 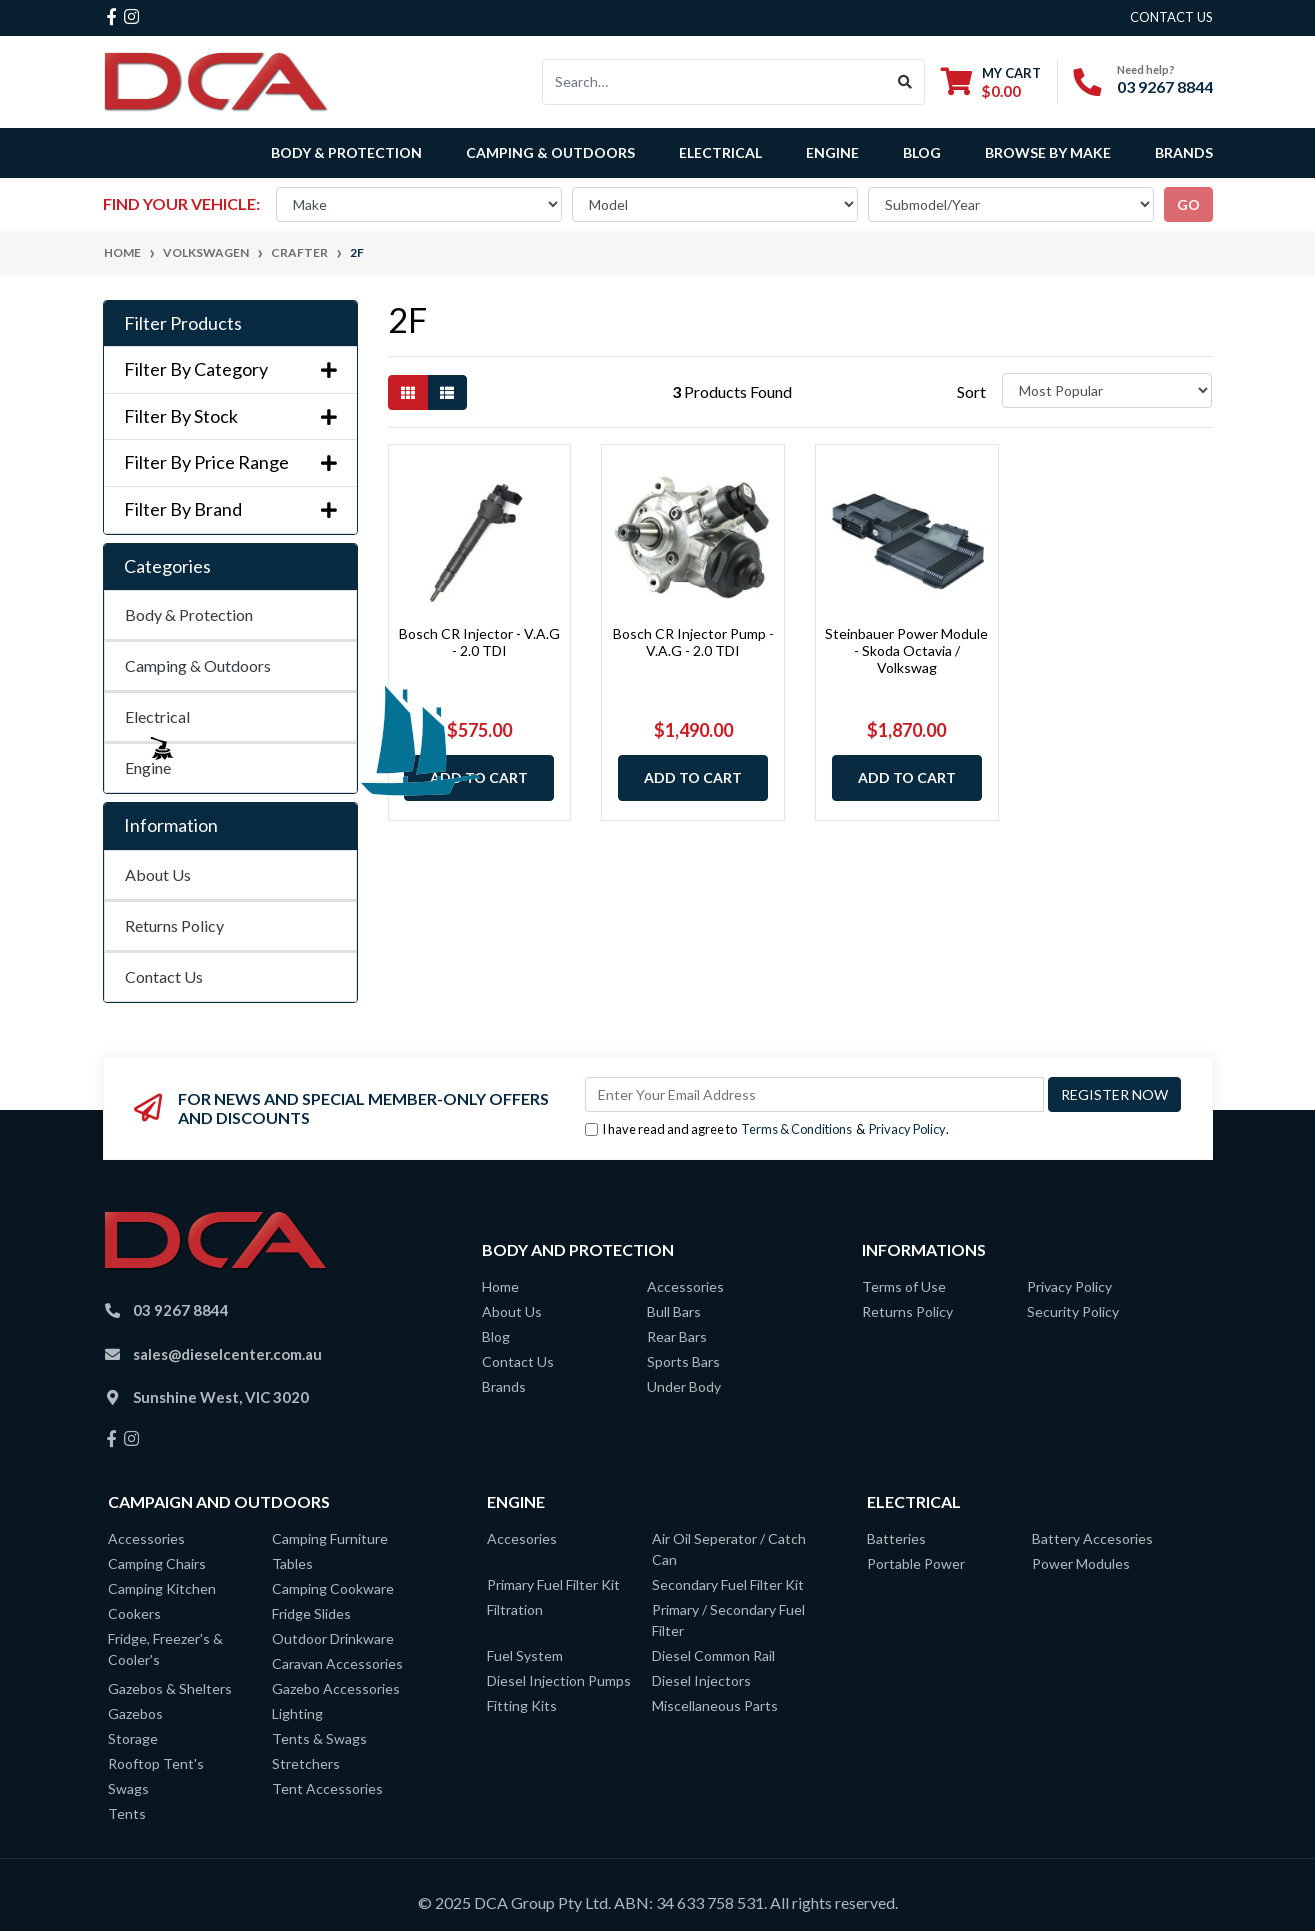 I want to click on access woodcutting or lumber resources, so click(x=162, y=748).